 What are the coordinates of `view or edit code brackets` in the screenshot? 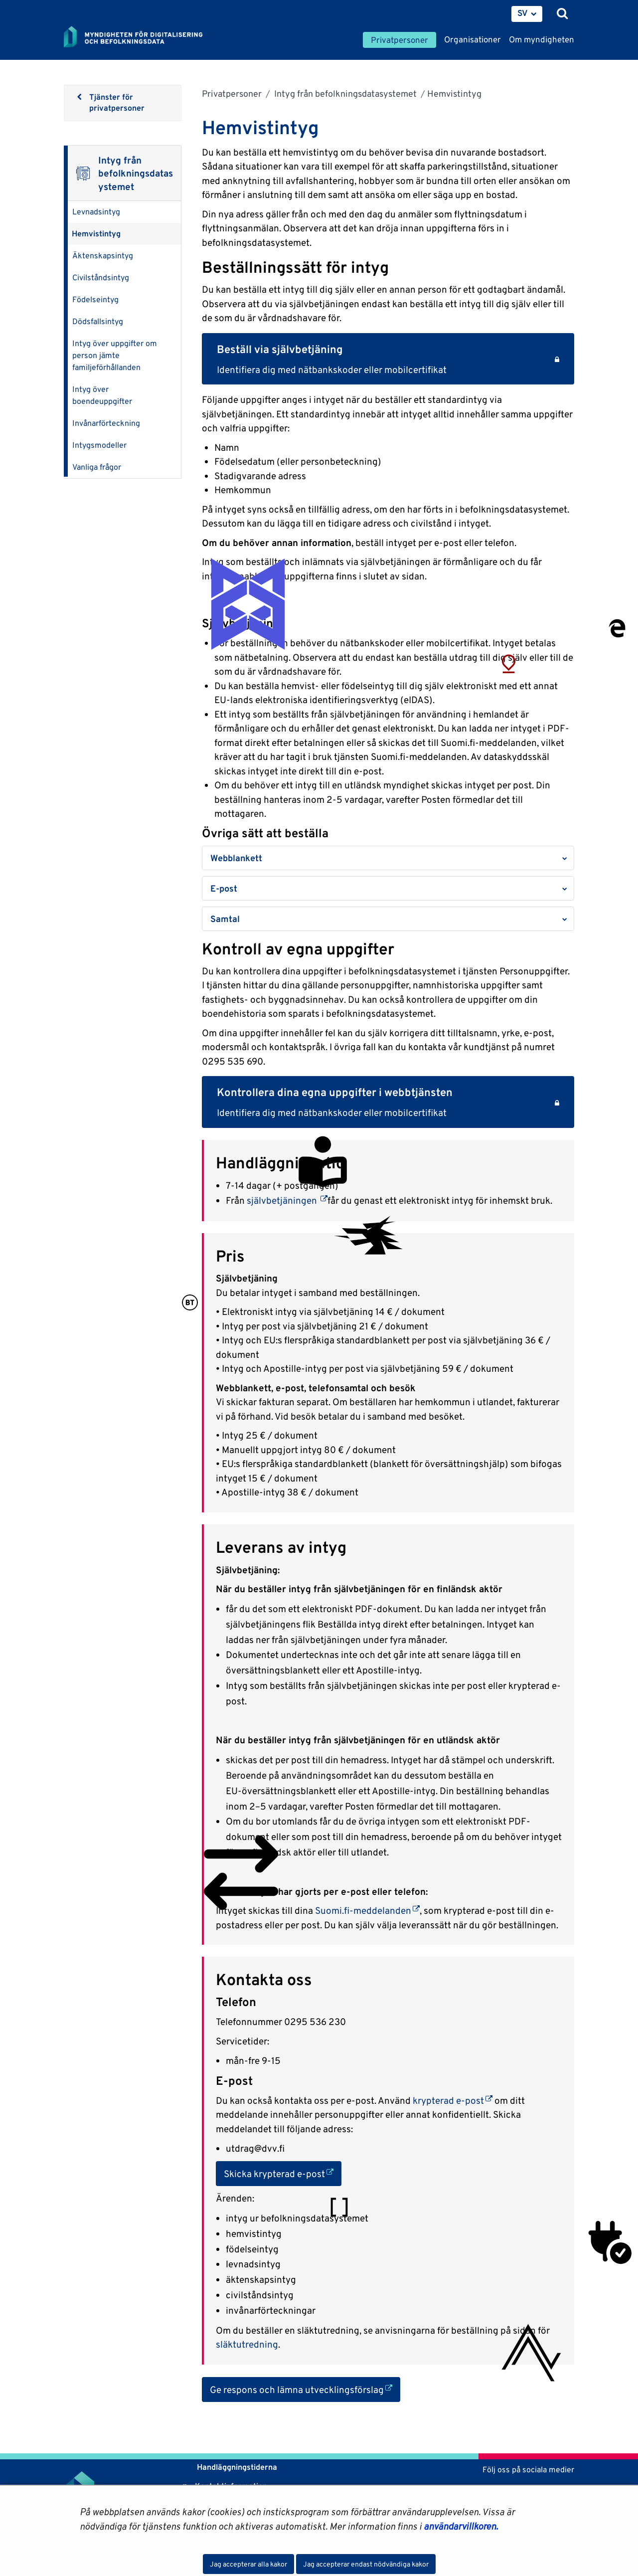 It's located at (339, 2207).